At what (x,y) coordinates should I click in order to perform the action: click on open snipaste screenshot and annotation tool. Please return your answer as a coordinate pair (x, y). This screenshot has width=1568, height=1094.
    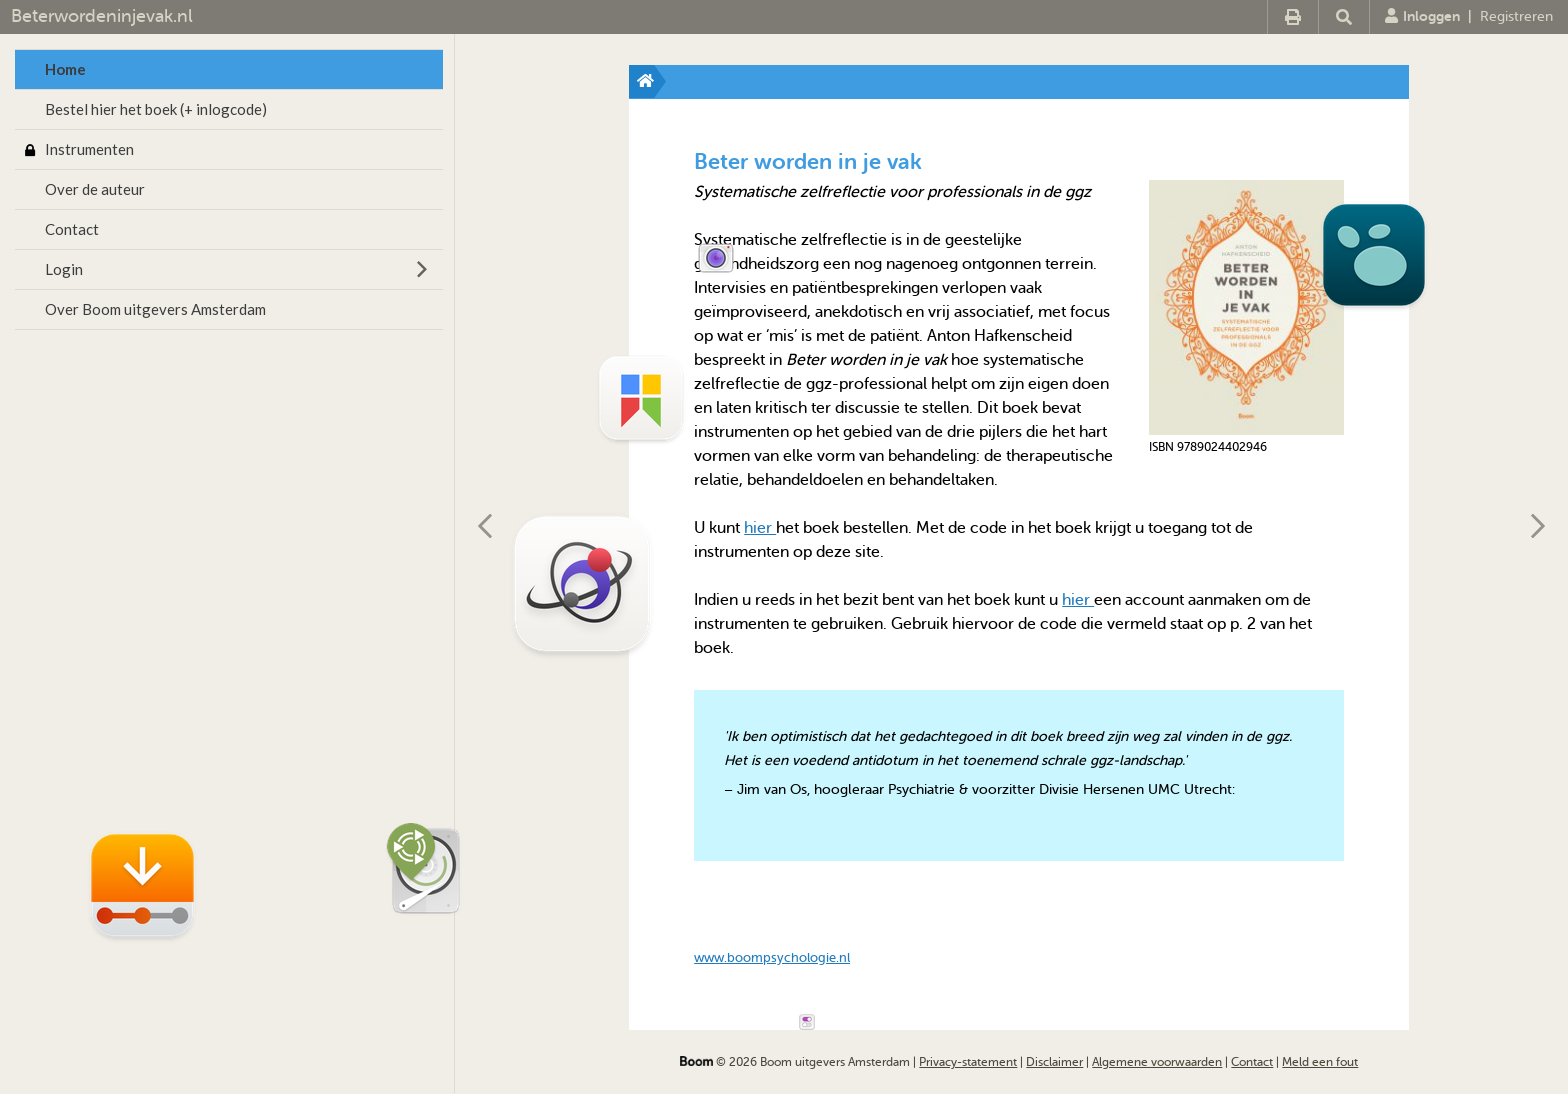
    Looking at the image, I should click on (641, 398).